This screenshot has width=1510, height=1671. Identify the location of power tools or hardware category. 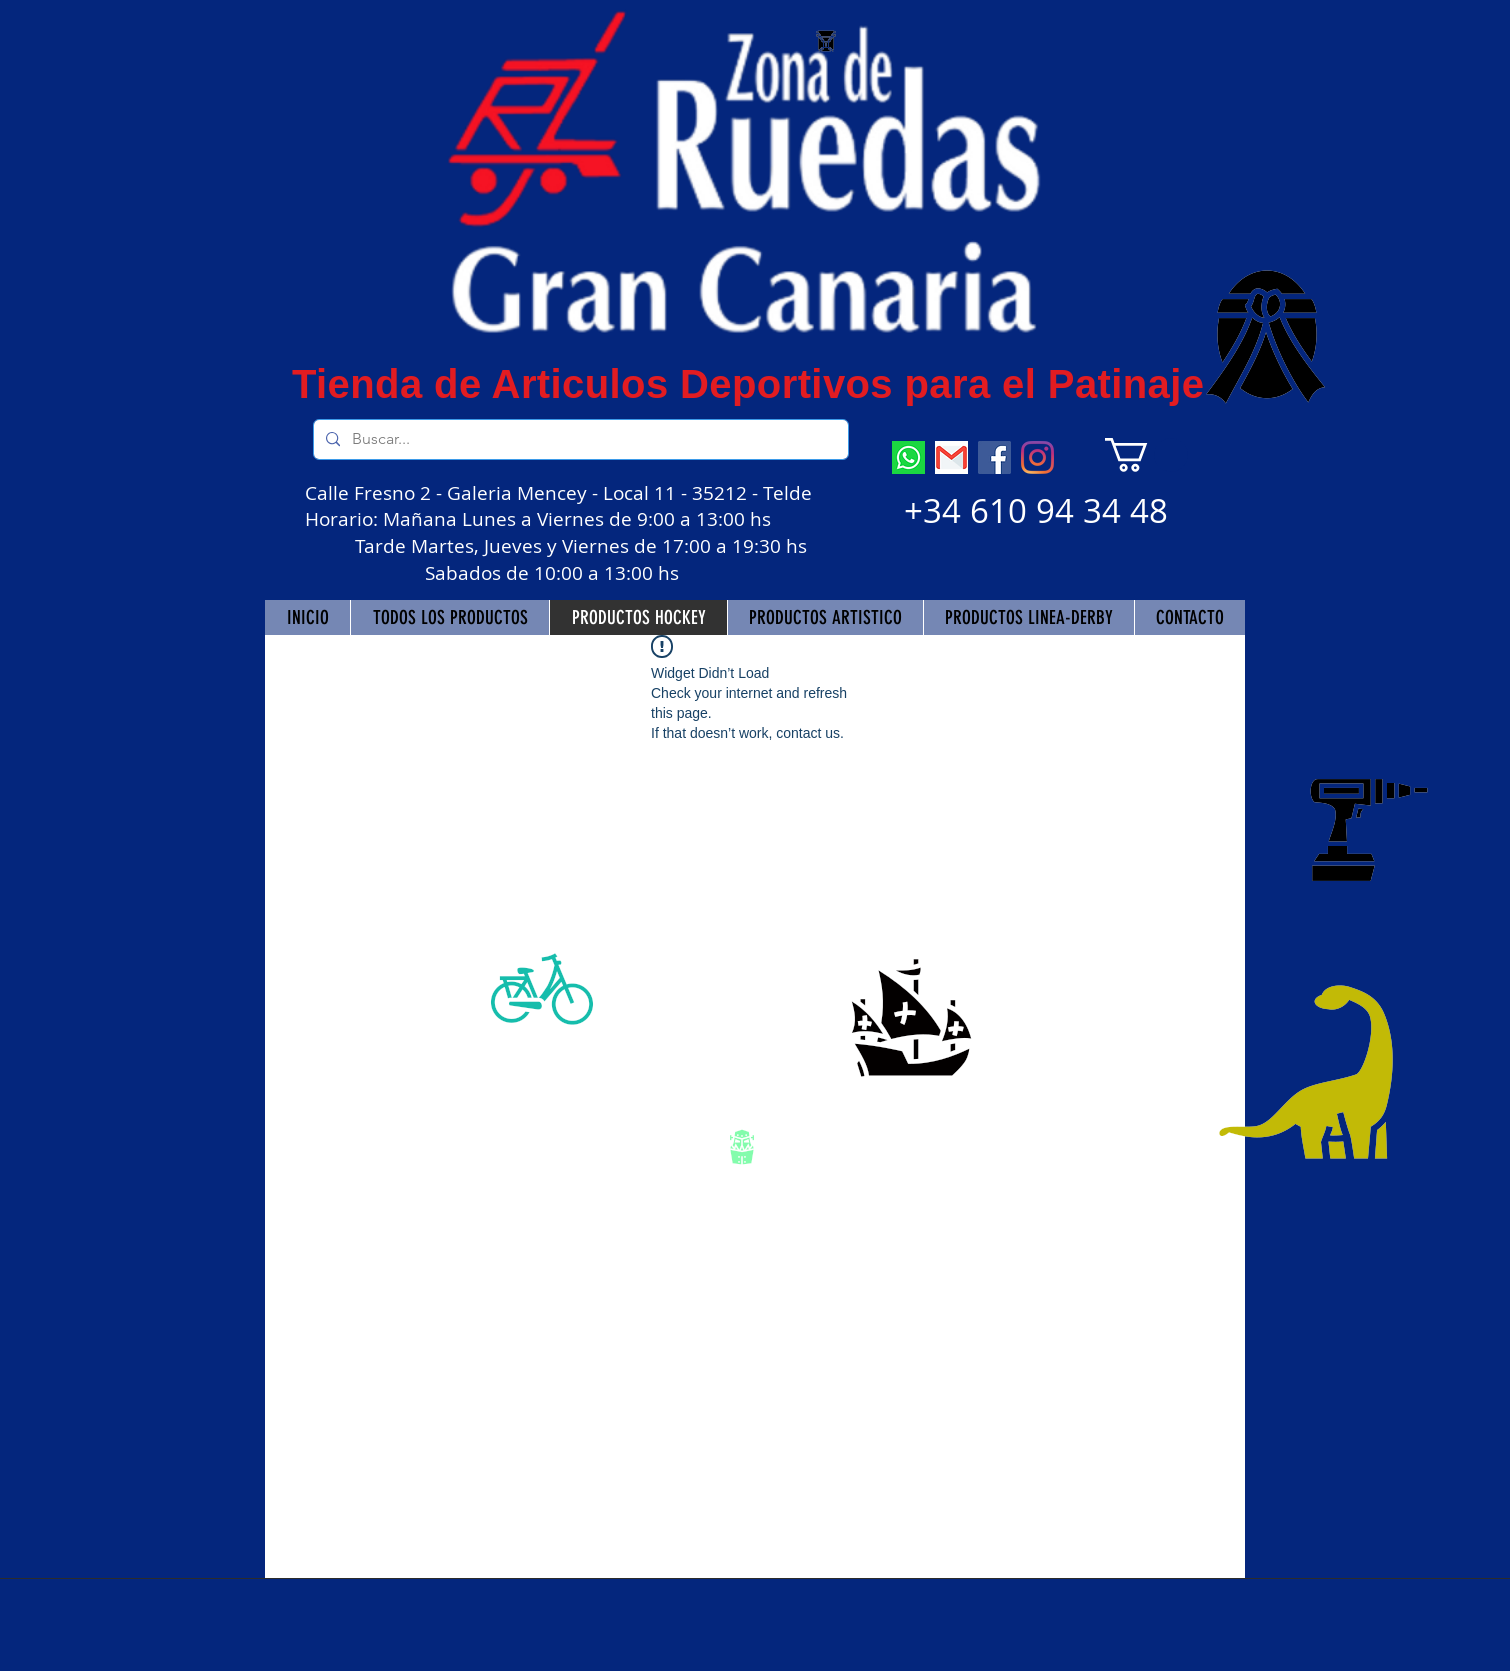
(1369, 830).